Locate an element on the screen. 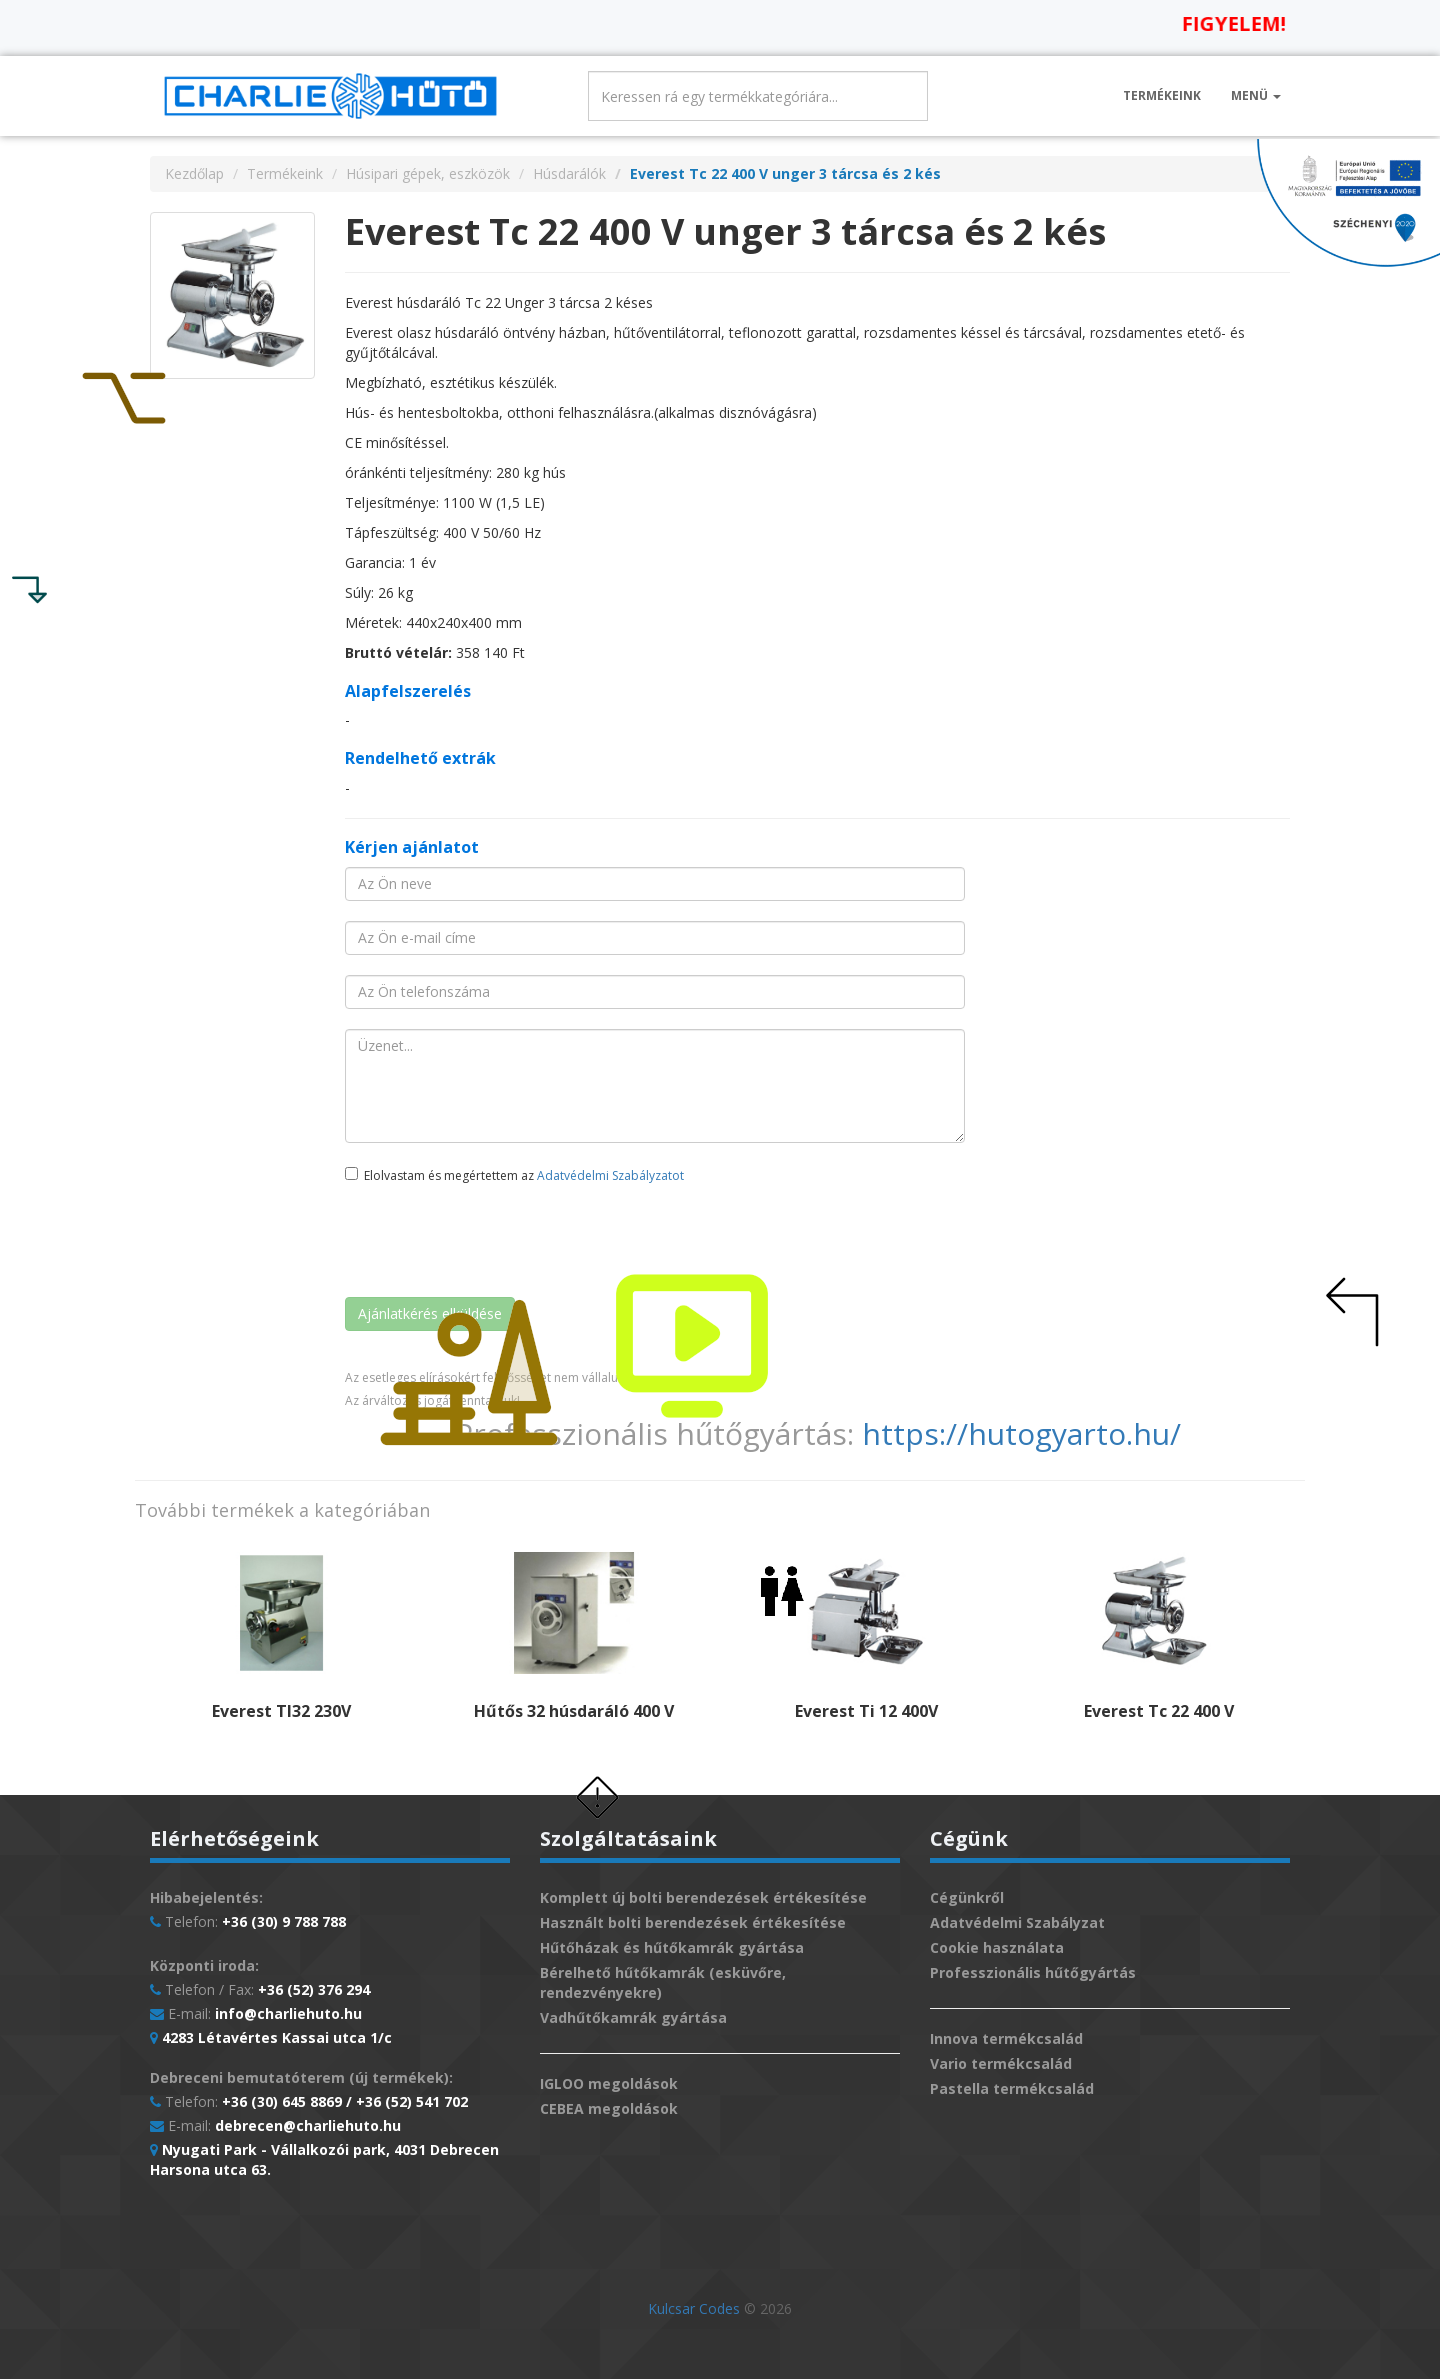  access keyboard or input options is located at coordinates (124, 395).